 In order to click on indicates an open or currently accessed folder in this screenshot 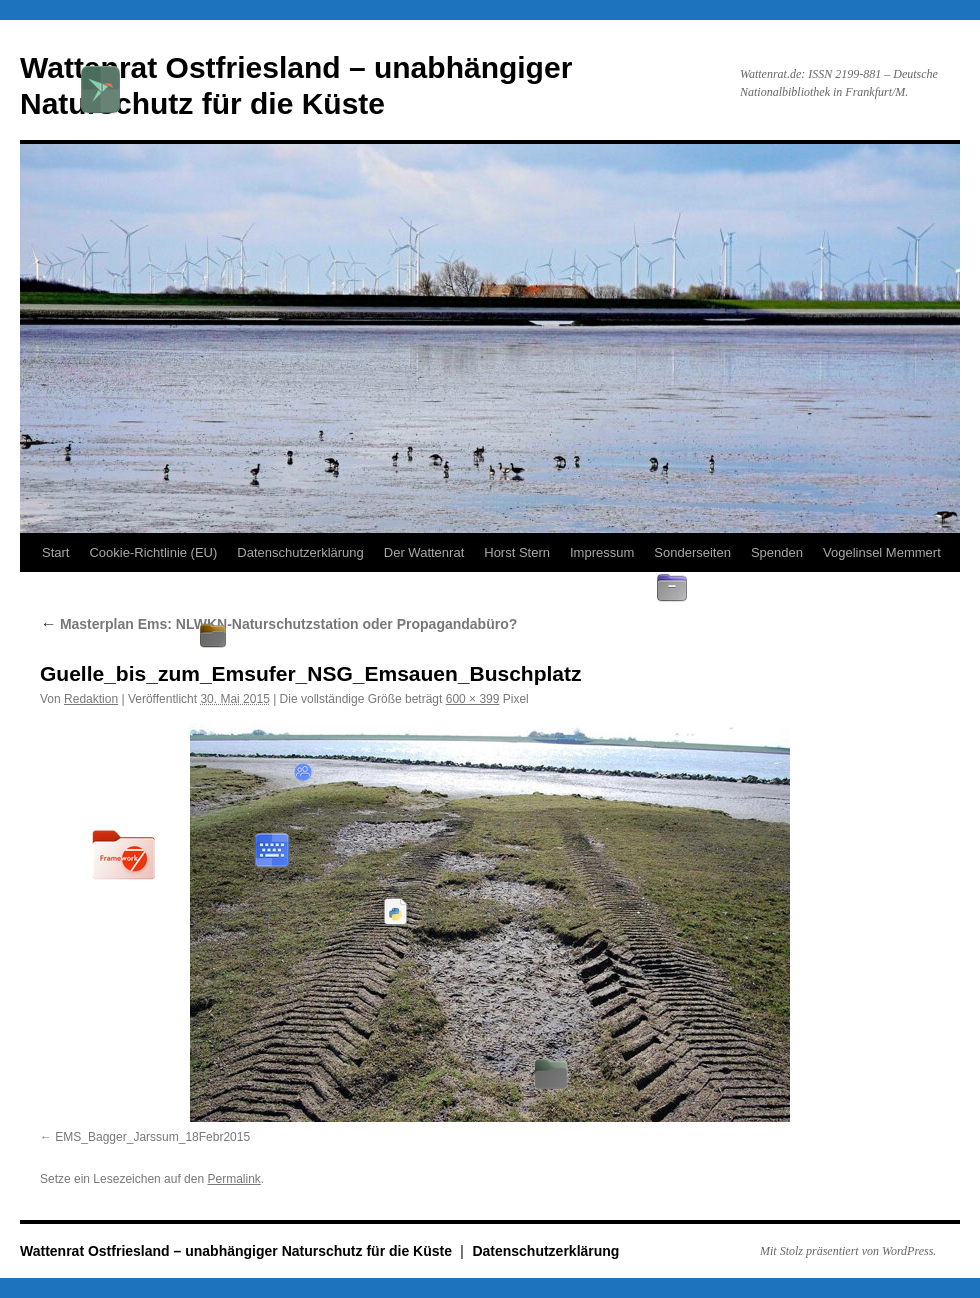, I will do `click(213, 635)`.